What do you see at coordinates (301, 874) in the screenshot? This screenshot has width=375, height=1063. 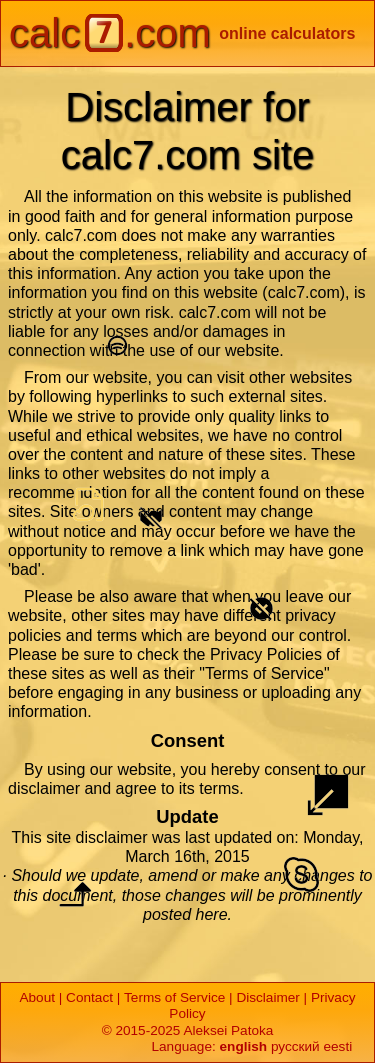 I see `open Skype app` at bounding box center [301, 874].